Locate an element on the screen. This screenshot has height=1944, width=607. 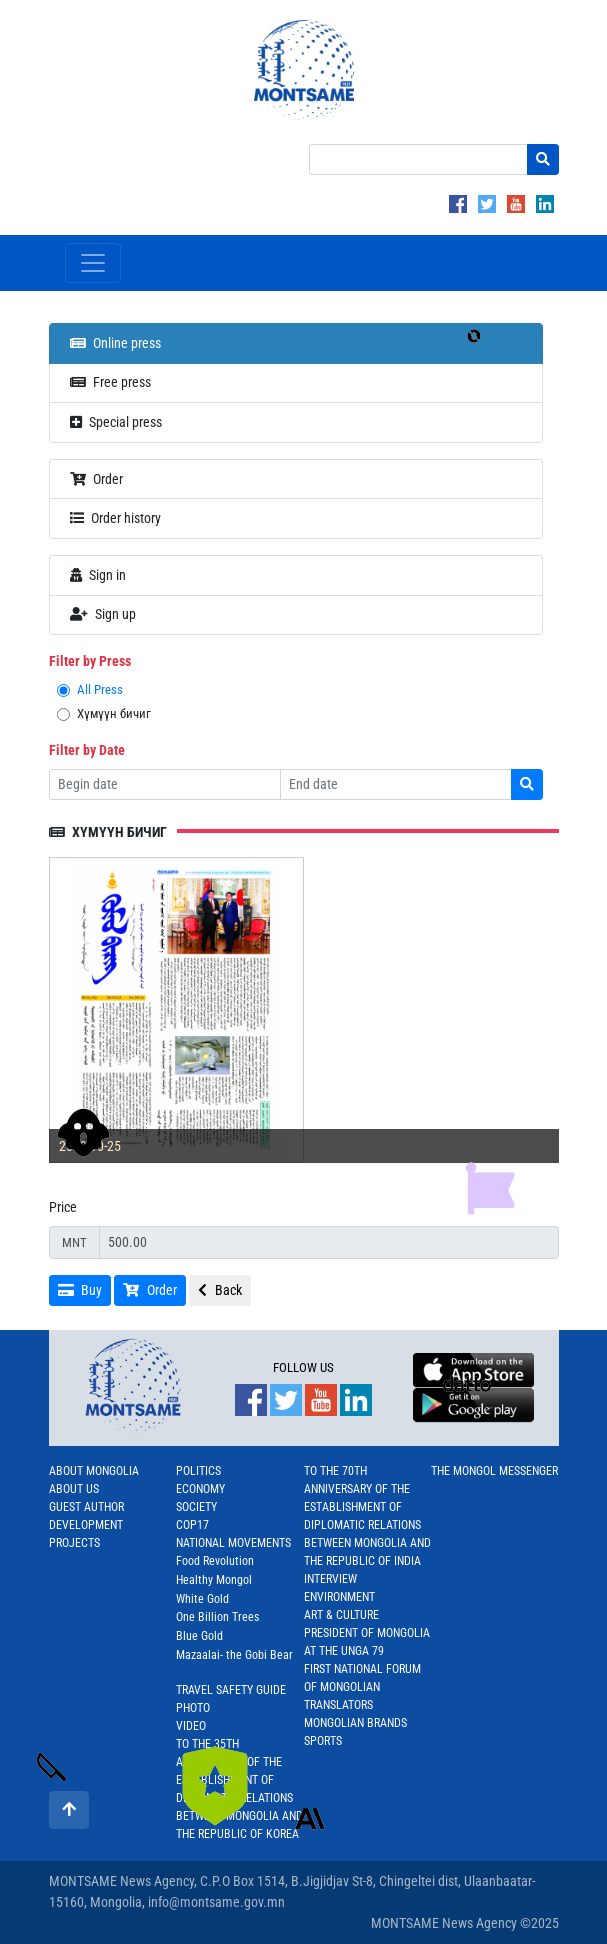
font awesome brand logo is located at coordinates (490, 1188).